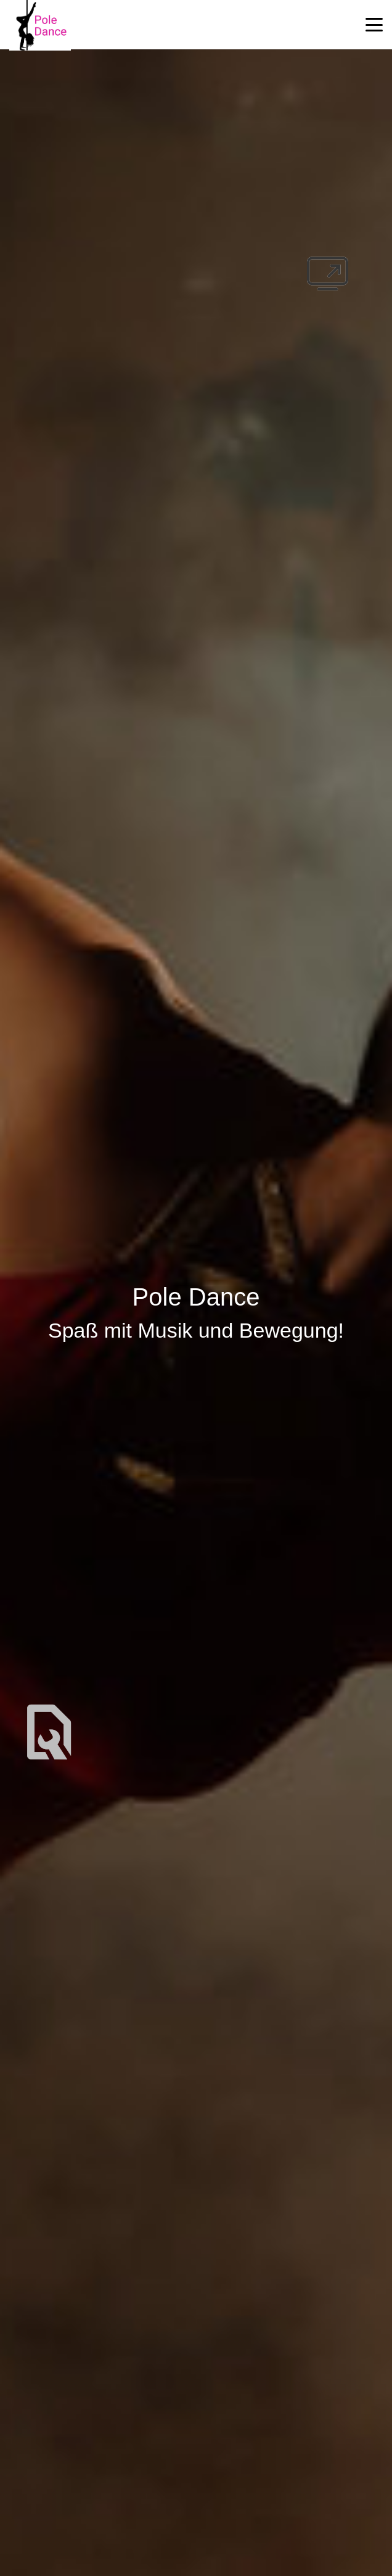 This screenshot has width=392, height=2576. What do you see at coordinates (49, 1730) in the screenshot?
I see `view or edit document properties` at bounding box center [49, 1730].